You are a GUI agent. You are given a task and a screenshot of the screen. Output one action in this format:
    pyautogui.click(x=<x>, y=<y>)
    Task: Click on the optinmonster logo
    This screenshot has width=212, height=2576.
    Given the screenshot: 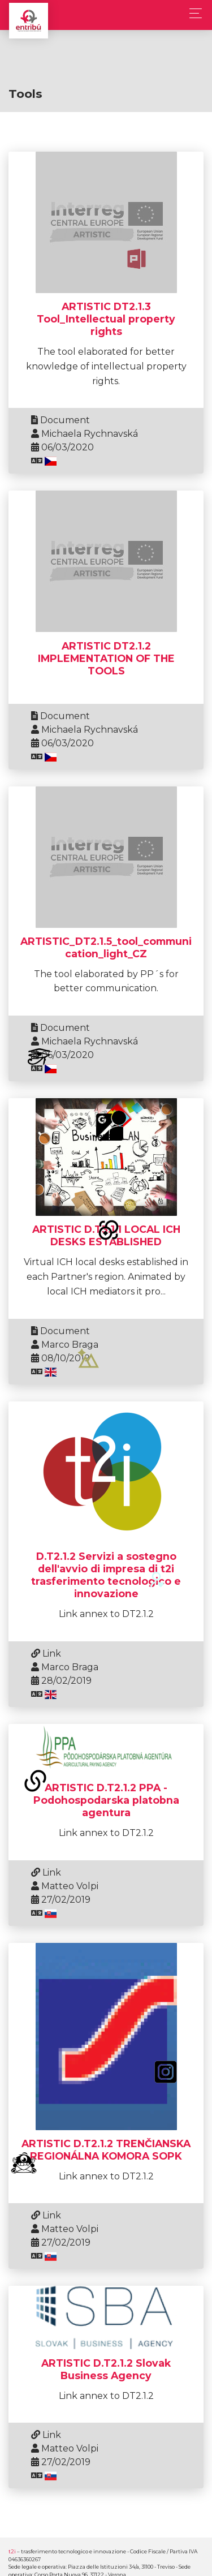 What is the action you would take?
    pyautogui.click(x=24, y=2163)
    